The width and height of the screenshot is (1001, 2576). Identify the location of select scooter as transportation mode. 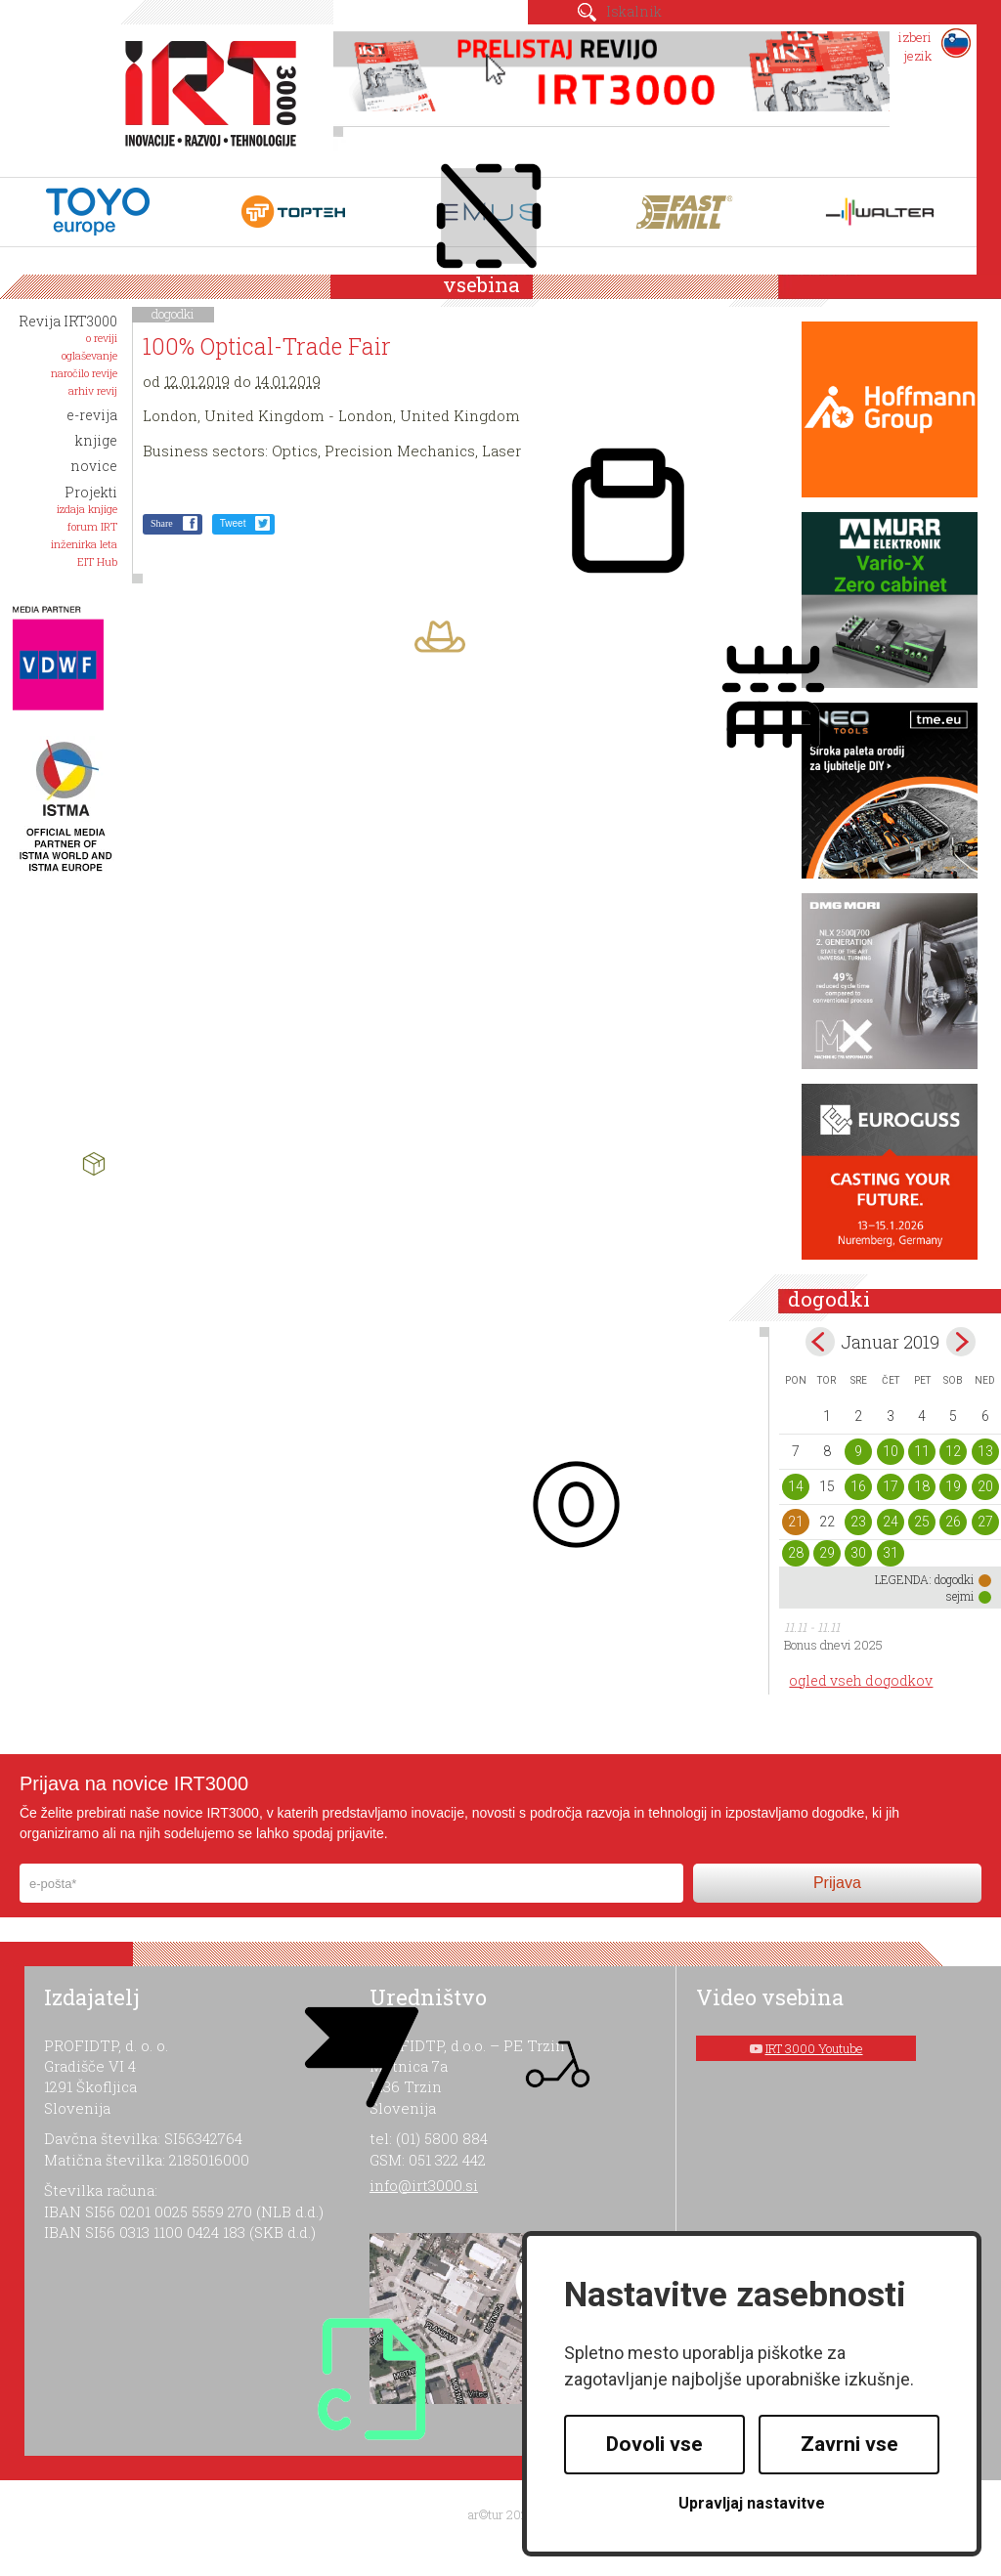
(557, 2066).